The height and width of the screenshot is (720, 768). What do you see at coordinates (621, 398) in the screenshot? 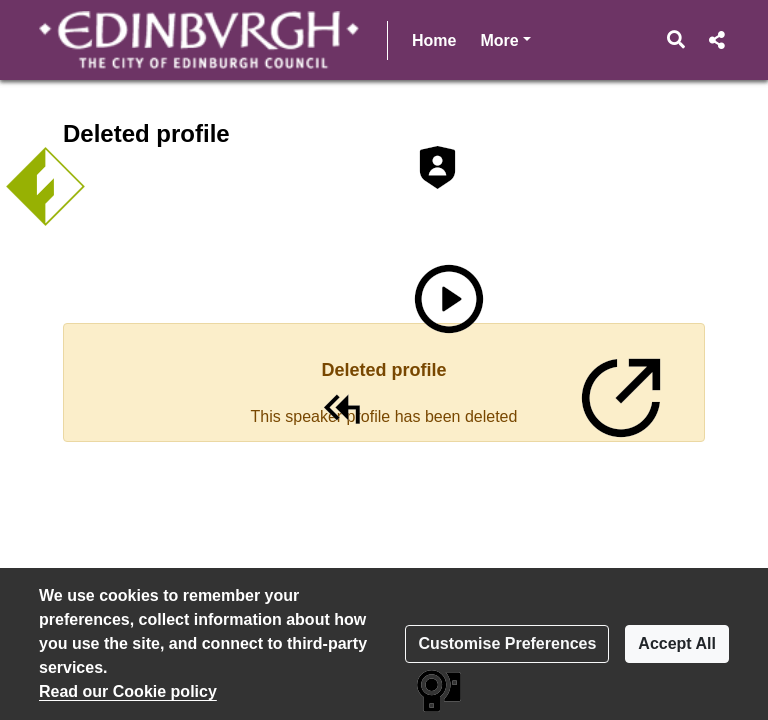
I see `share this content with others` at bounding box center [621, 398].